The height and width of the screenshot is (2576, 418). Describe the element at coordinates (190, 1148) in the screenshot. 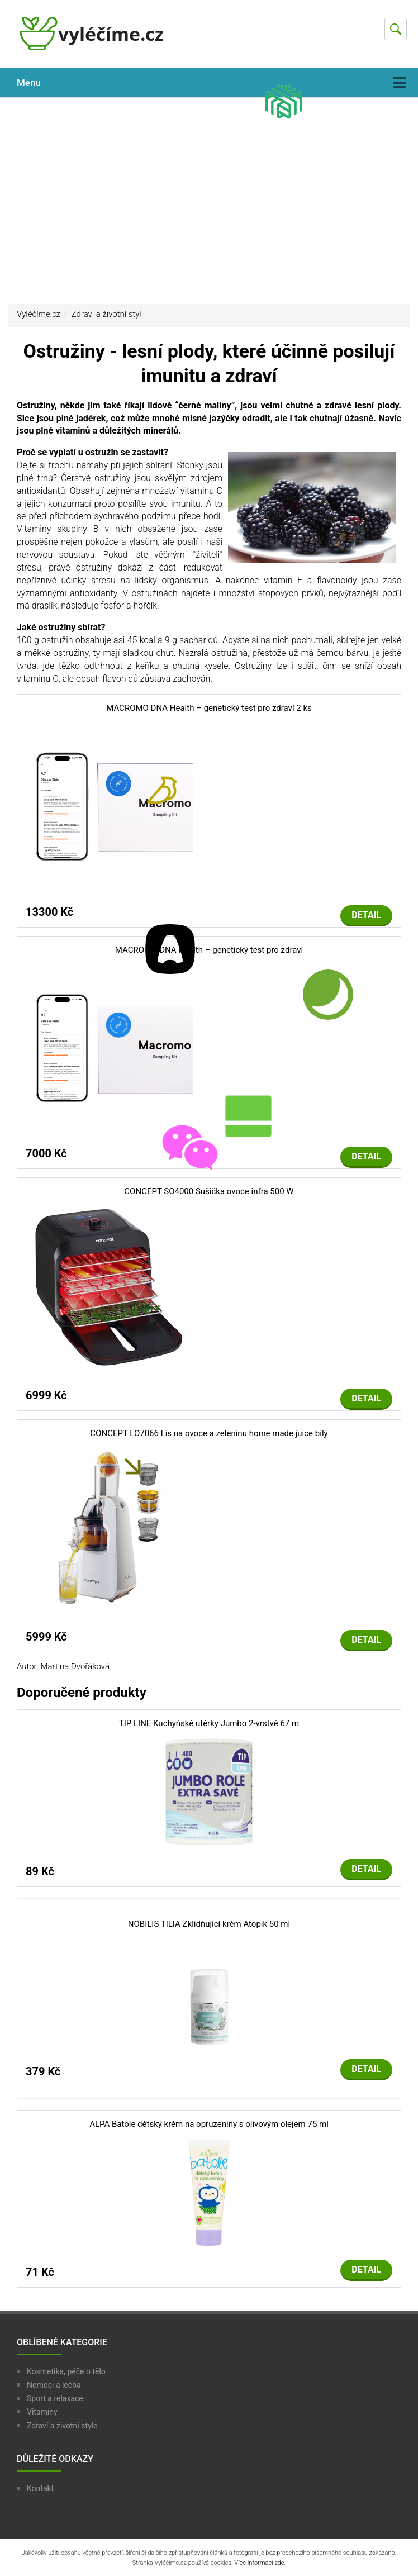

I see `open wechat messaging app` at that location.